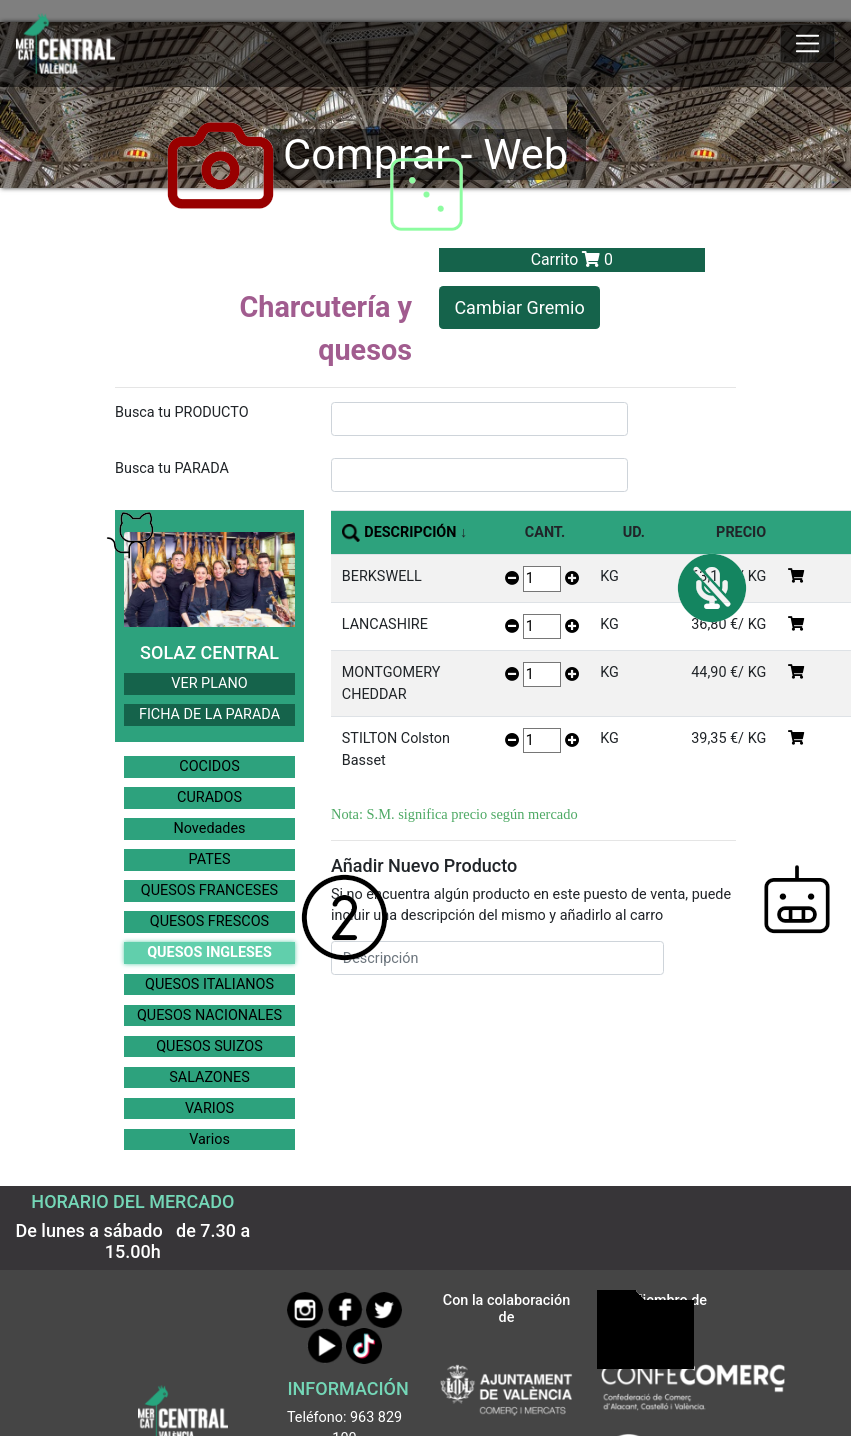  Describe the element at coordinates (426, 194) in the screenshot. I see `roll or randomize a selection` at that location.